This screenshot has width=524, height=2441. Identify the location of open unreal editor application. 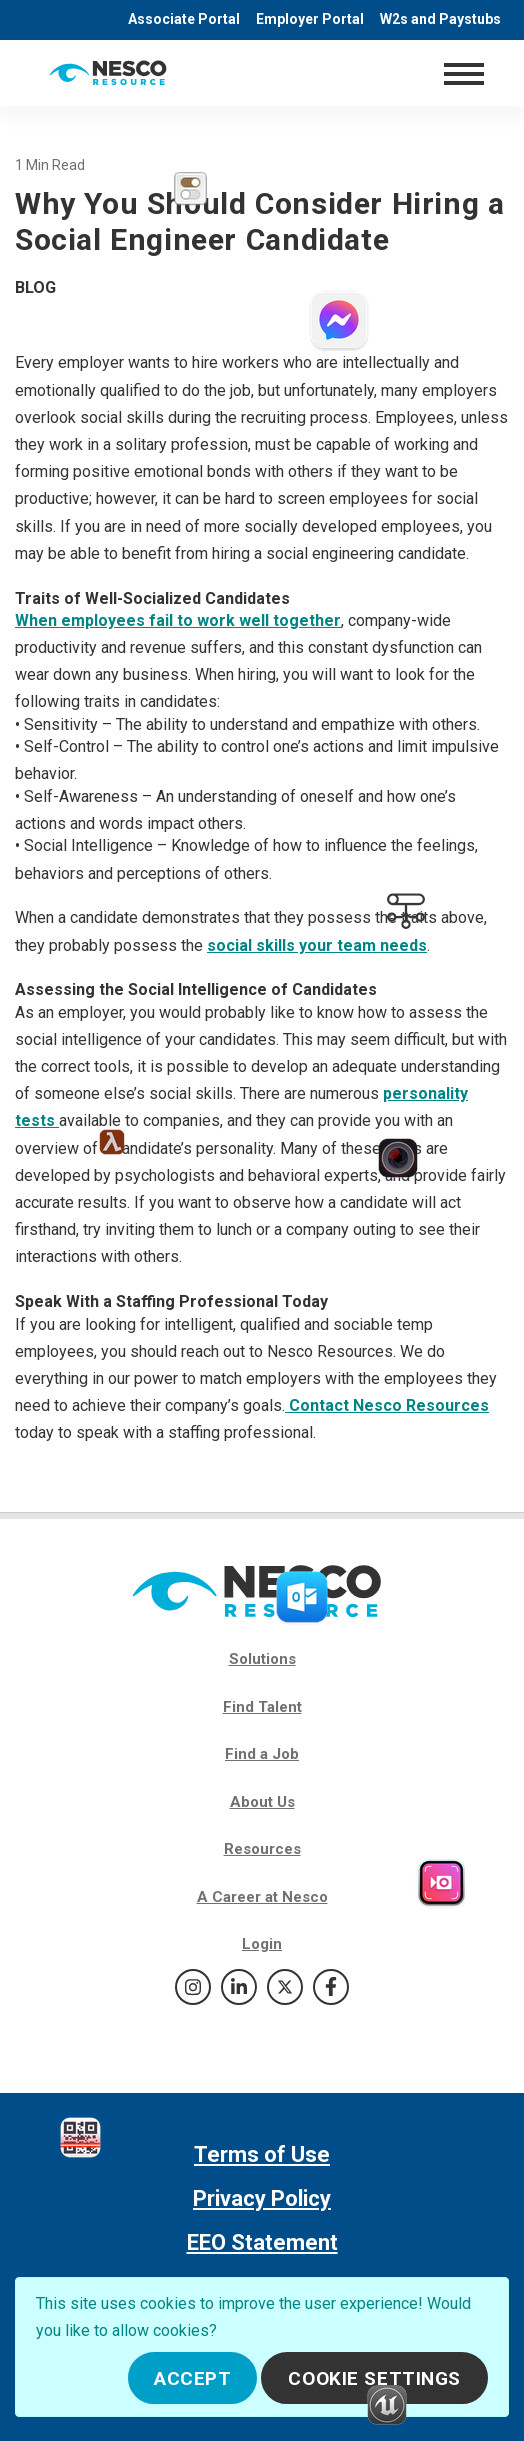
(387, 2405).